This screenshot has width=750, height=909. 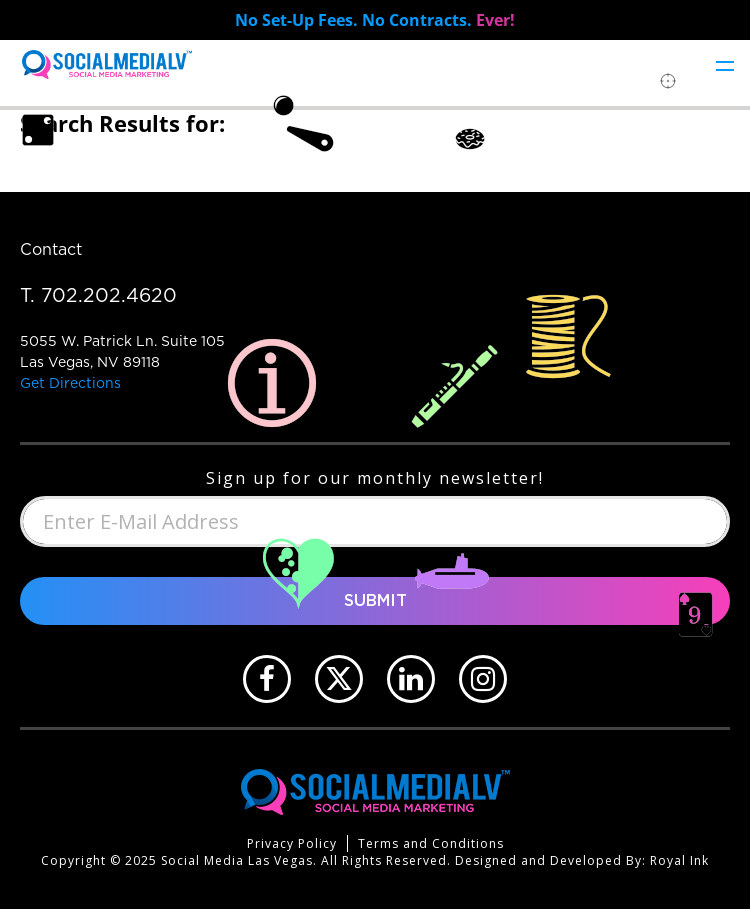 What do you see at coordinates (38, 130) in the screenshot?
I see `roll the dice or randomize` at bounding box center [38, 130].